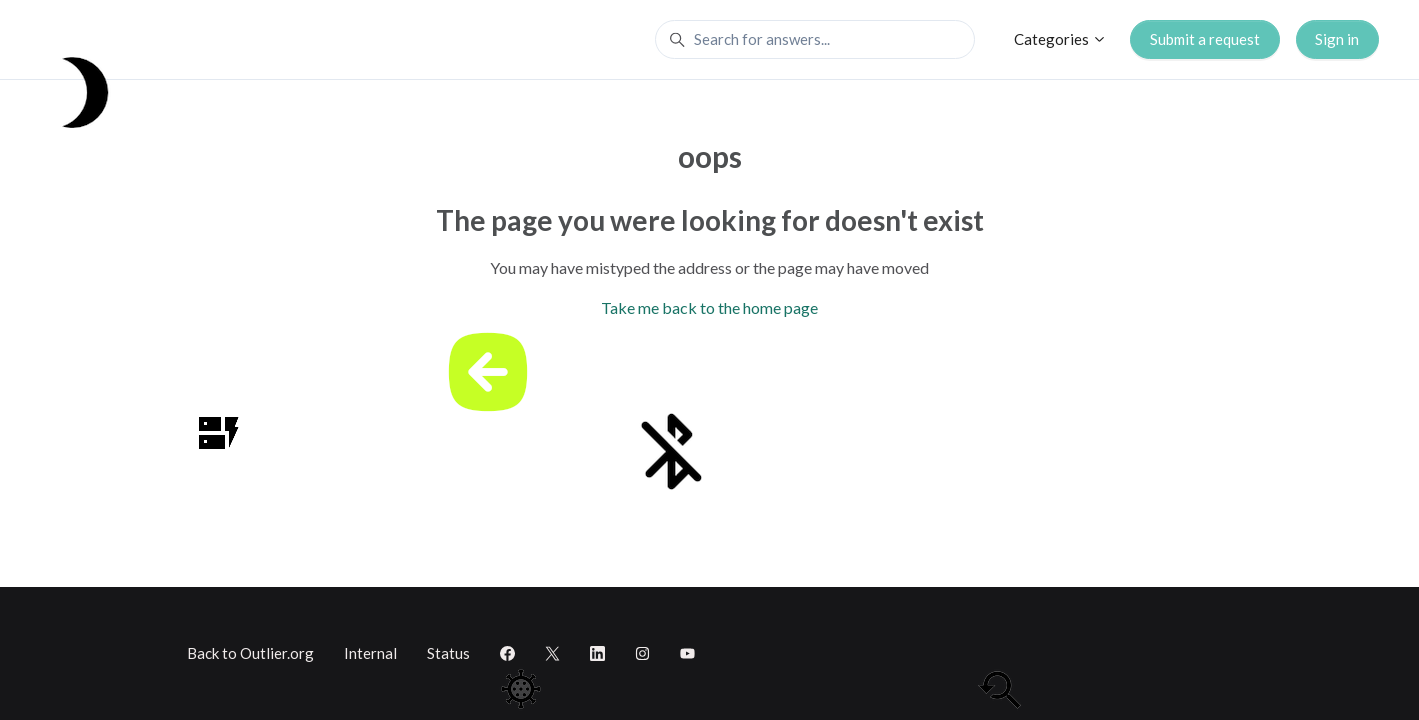  What do you see at coordinates (671, 451) in the screenshot?
I see `bluetooth is currently disabled` at bounding box center [671, 451].